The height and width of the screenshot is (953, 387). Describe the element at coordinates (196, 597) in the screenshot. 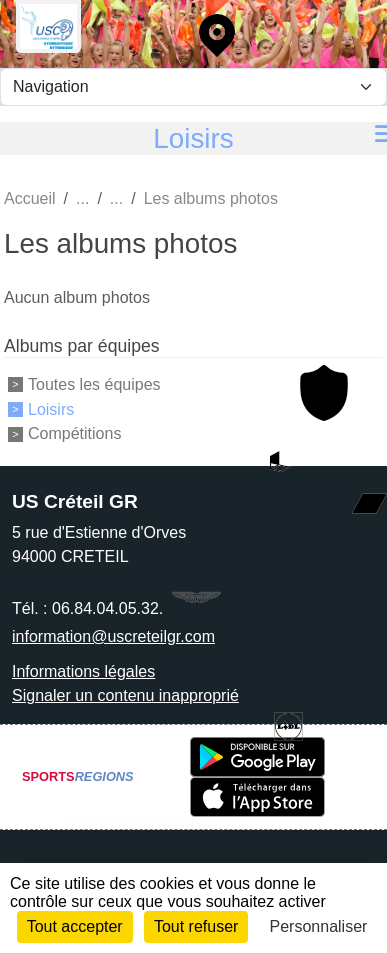

I see `Aston Martin brand logo` at that location.